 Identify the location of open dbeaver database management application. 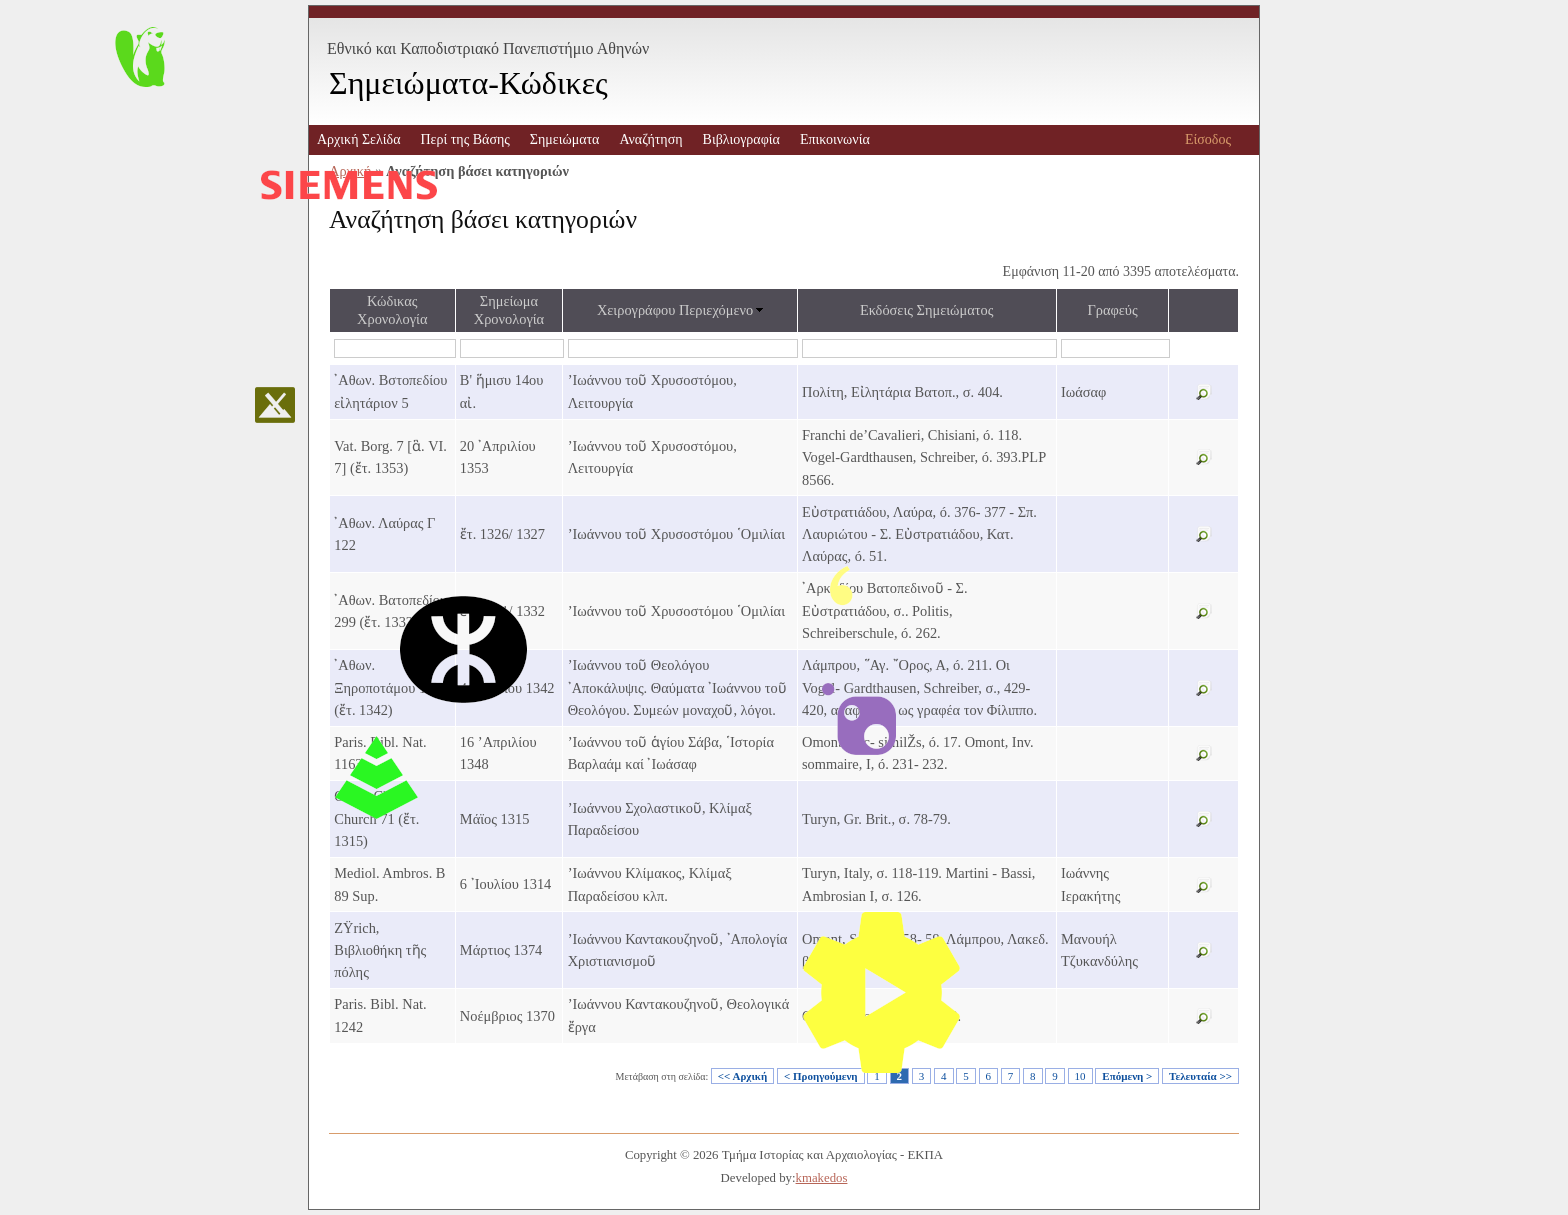
(140, 57).